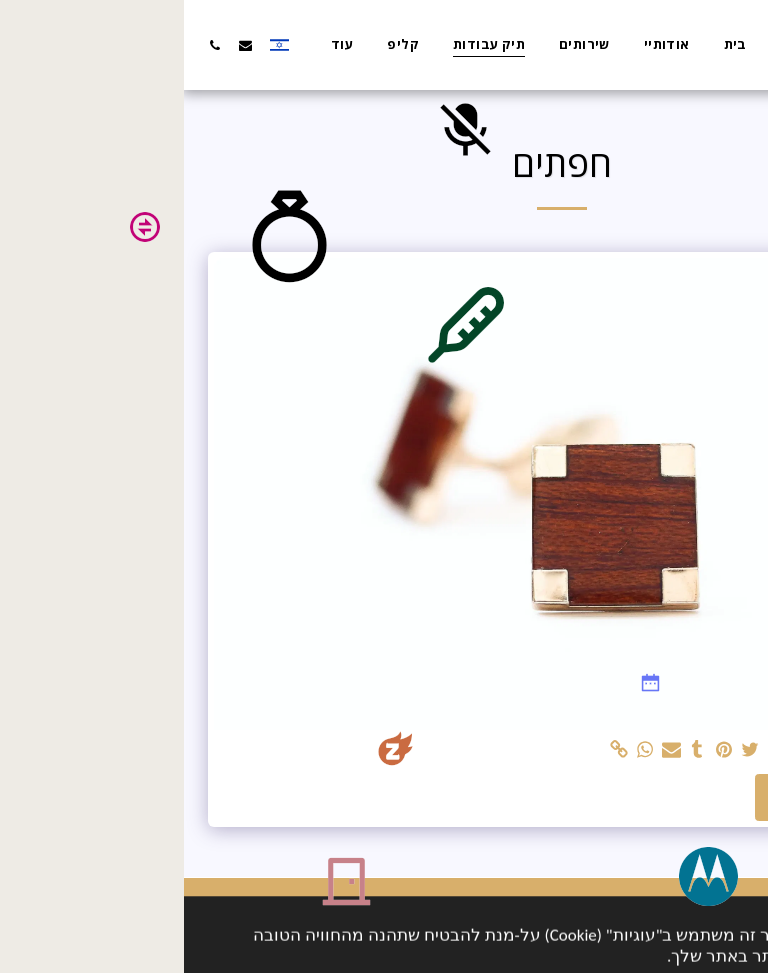  Describe the element at coordinates (145, 227) in the screenshot. I see `exchange or convert currency` at that location.